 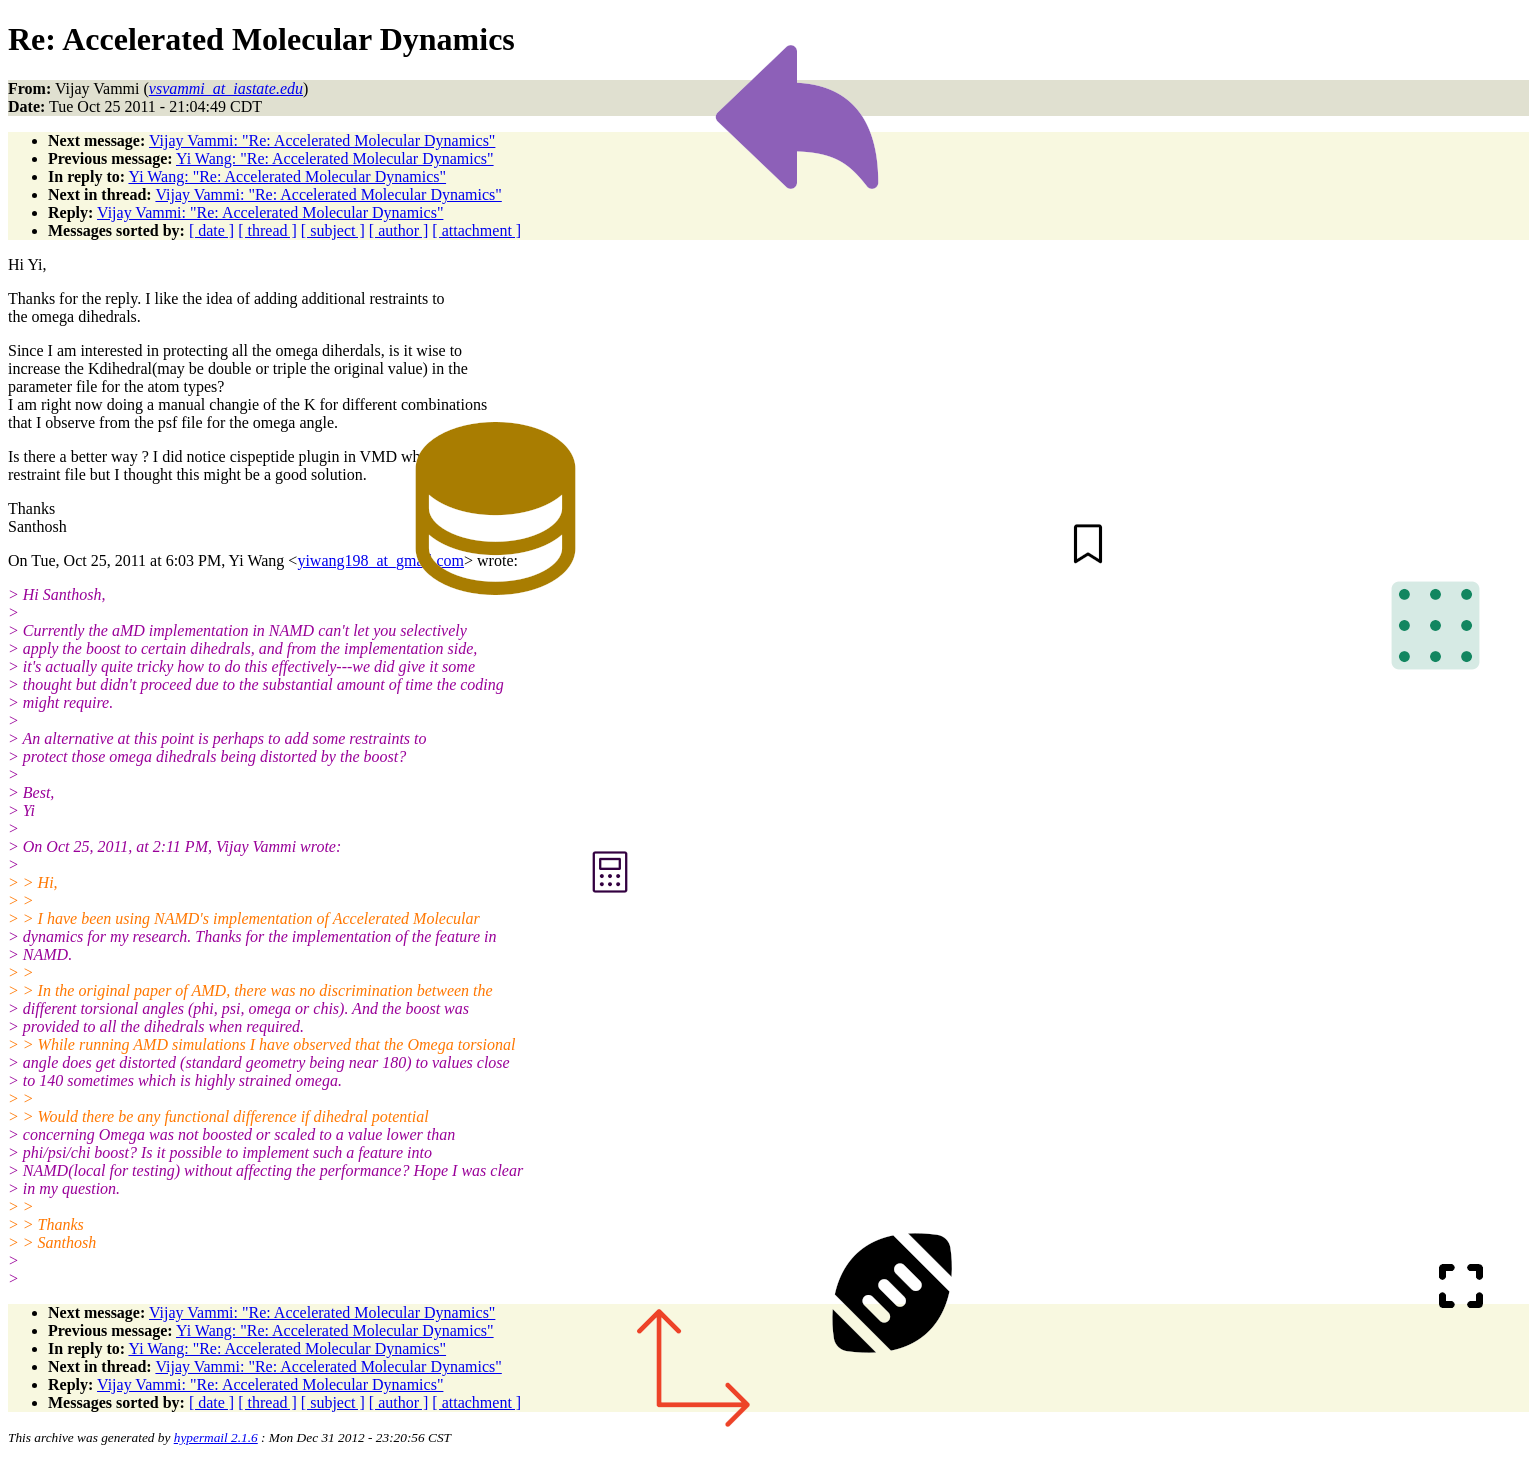 What do you see at coordinates (1461, 1286) in the screenshot?
I see `expand to fullscreen mode` at bounding box center [1461, 1286].